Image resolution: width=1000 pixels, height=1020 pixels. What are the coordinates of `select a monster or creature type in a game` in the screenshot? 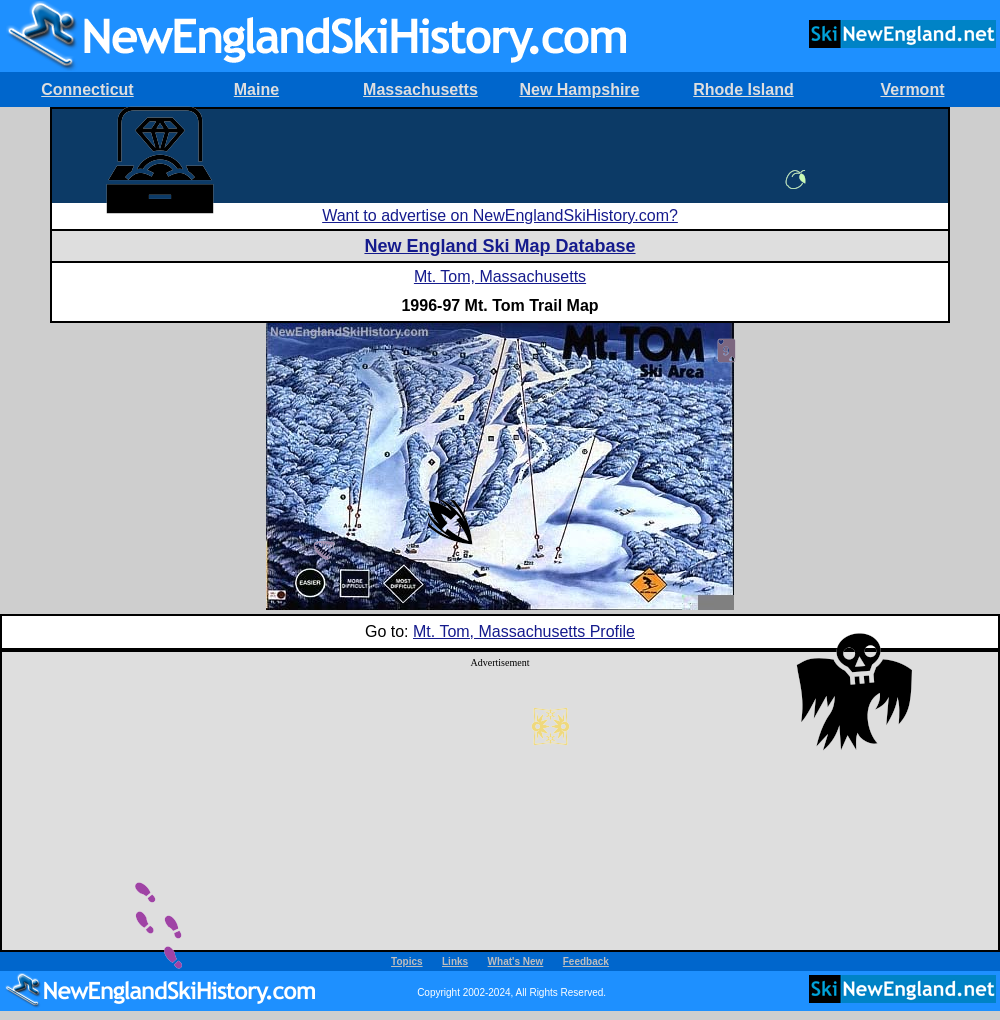 It's located at (324, 550).